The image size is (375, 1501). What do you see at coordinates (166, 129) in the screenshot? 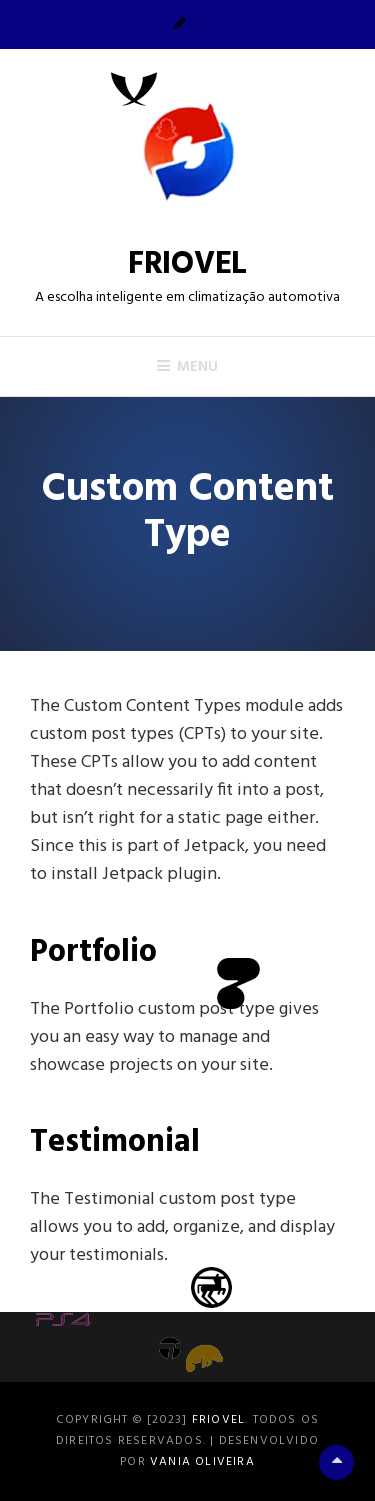
I see `open snapchat app` at bounding box center [166, 129].